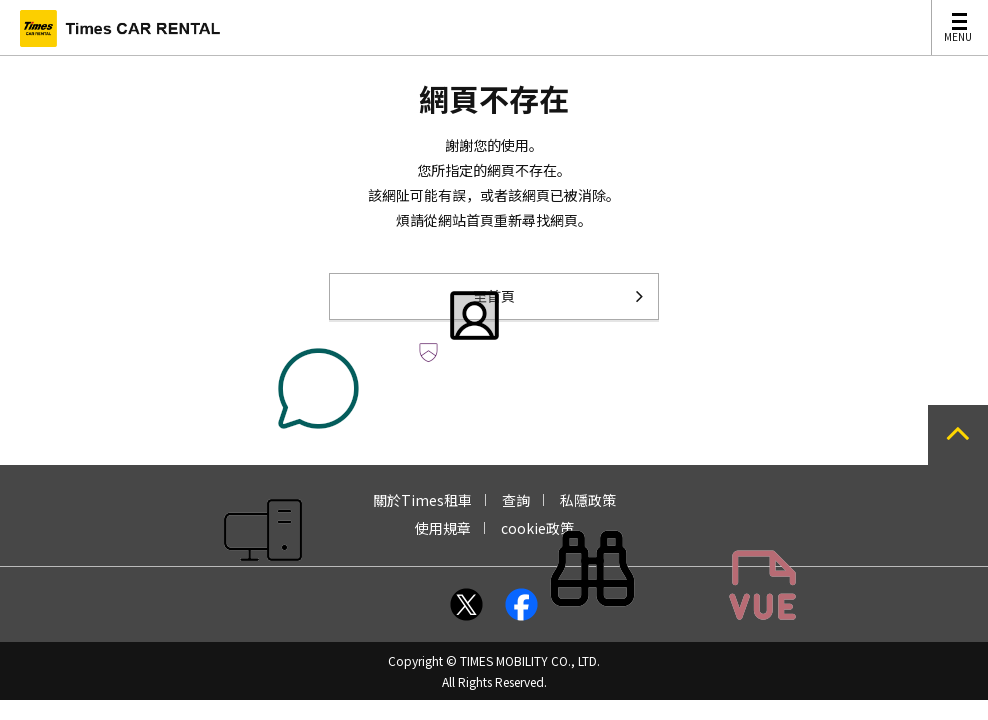 Image resolution: width=988 pixels, height=720 pixels. Describe the element at coordinates (428, 351) in the screenshot. I see `access security or protection settings` at that location.